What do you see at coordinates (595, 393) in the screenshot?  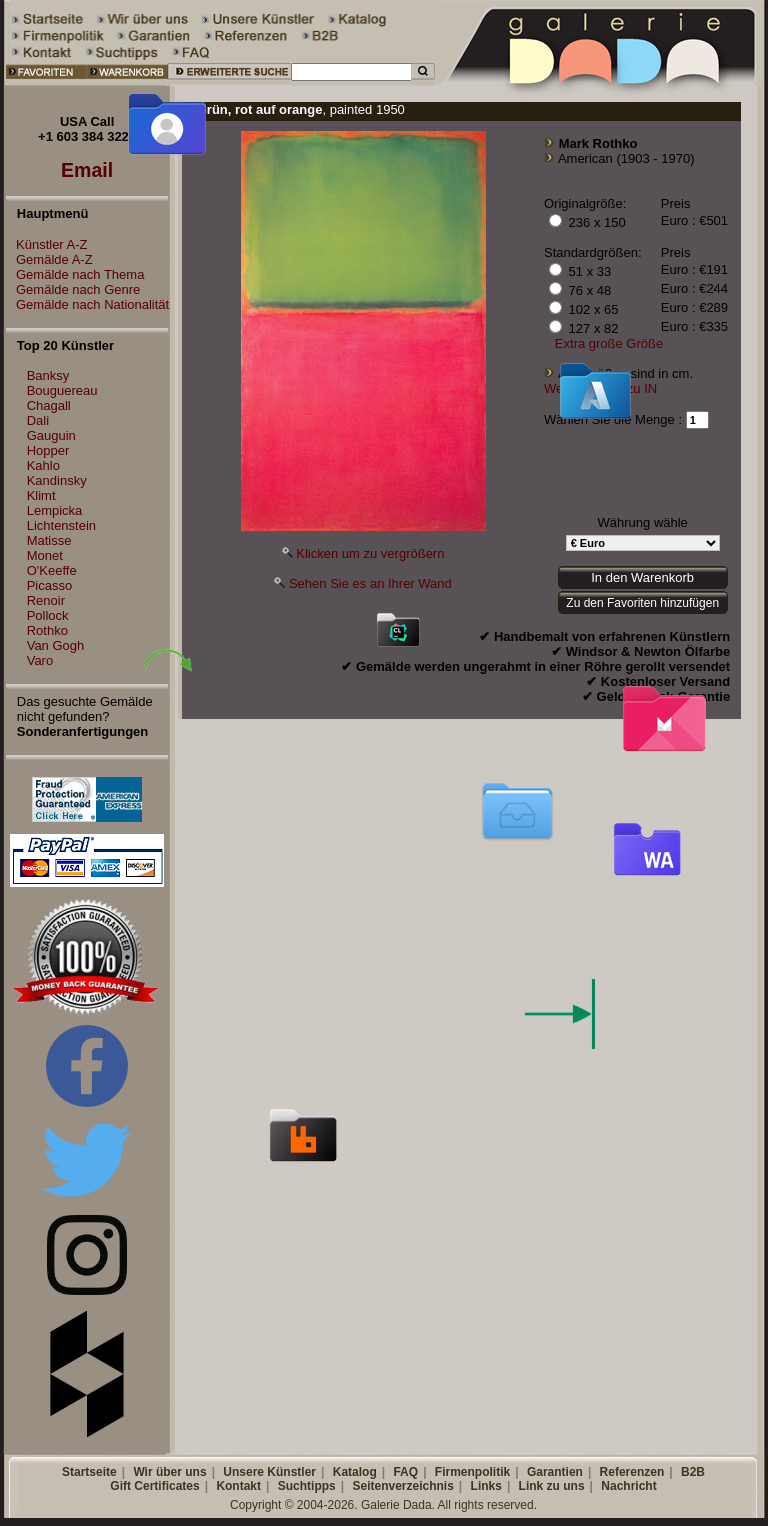 I see `open microsoft azure project folder` at bounding box center [595, 393].